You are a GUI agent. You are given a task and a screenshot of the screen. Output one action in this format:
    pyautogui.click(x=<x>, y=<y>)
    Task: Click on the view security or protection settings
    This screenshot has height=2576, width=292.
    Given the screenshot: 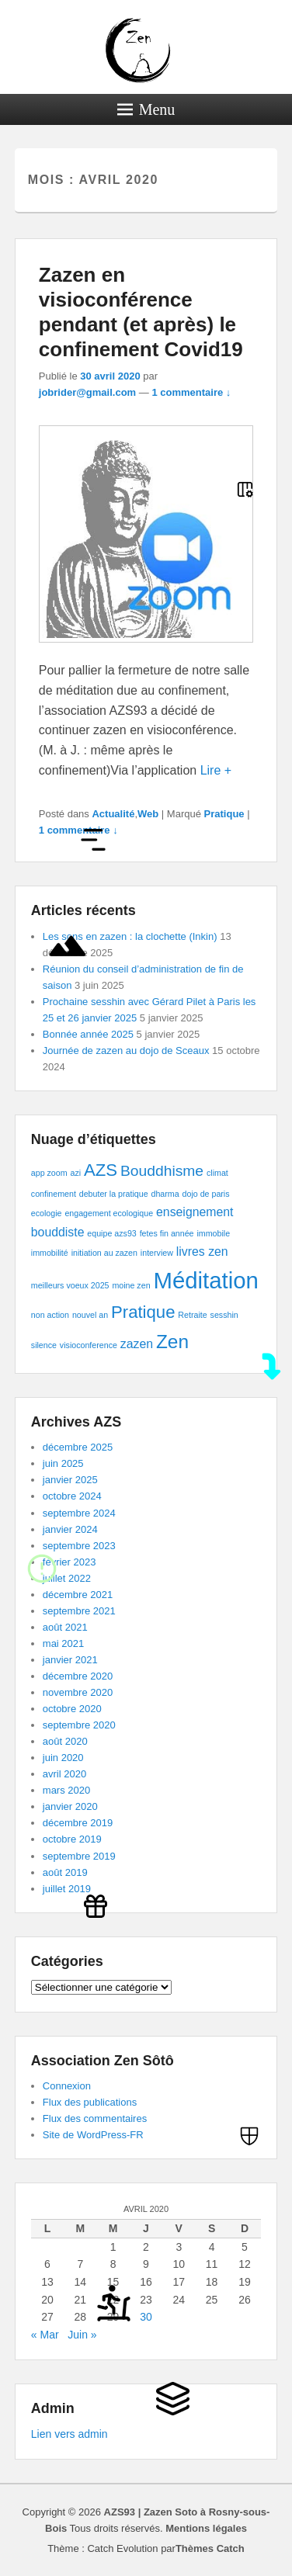 What is the action you would take?
    pyautogui.click(x=249, y=2135)
    